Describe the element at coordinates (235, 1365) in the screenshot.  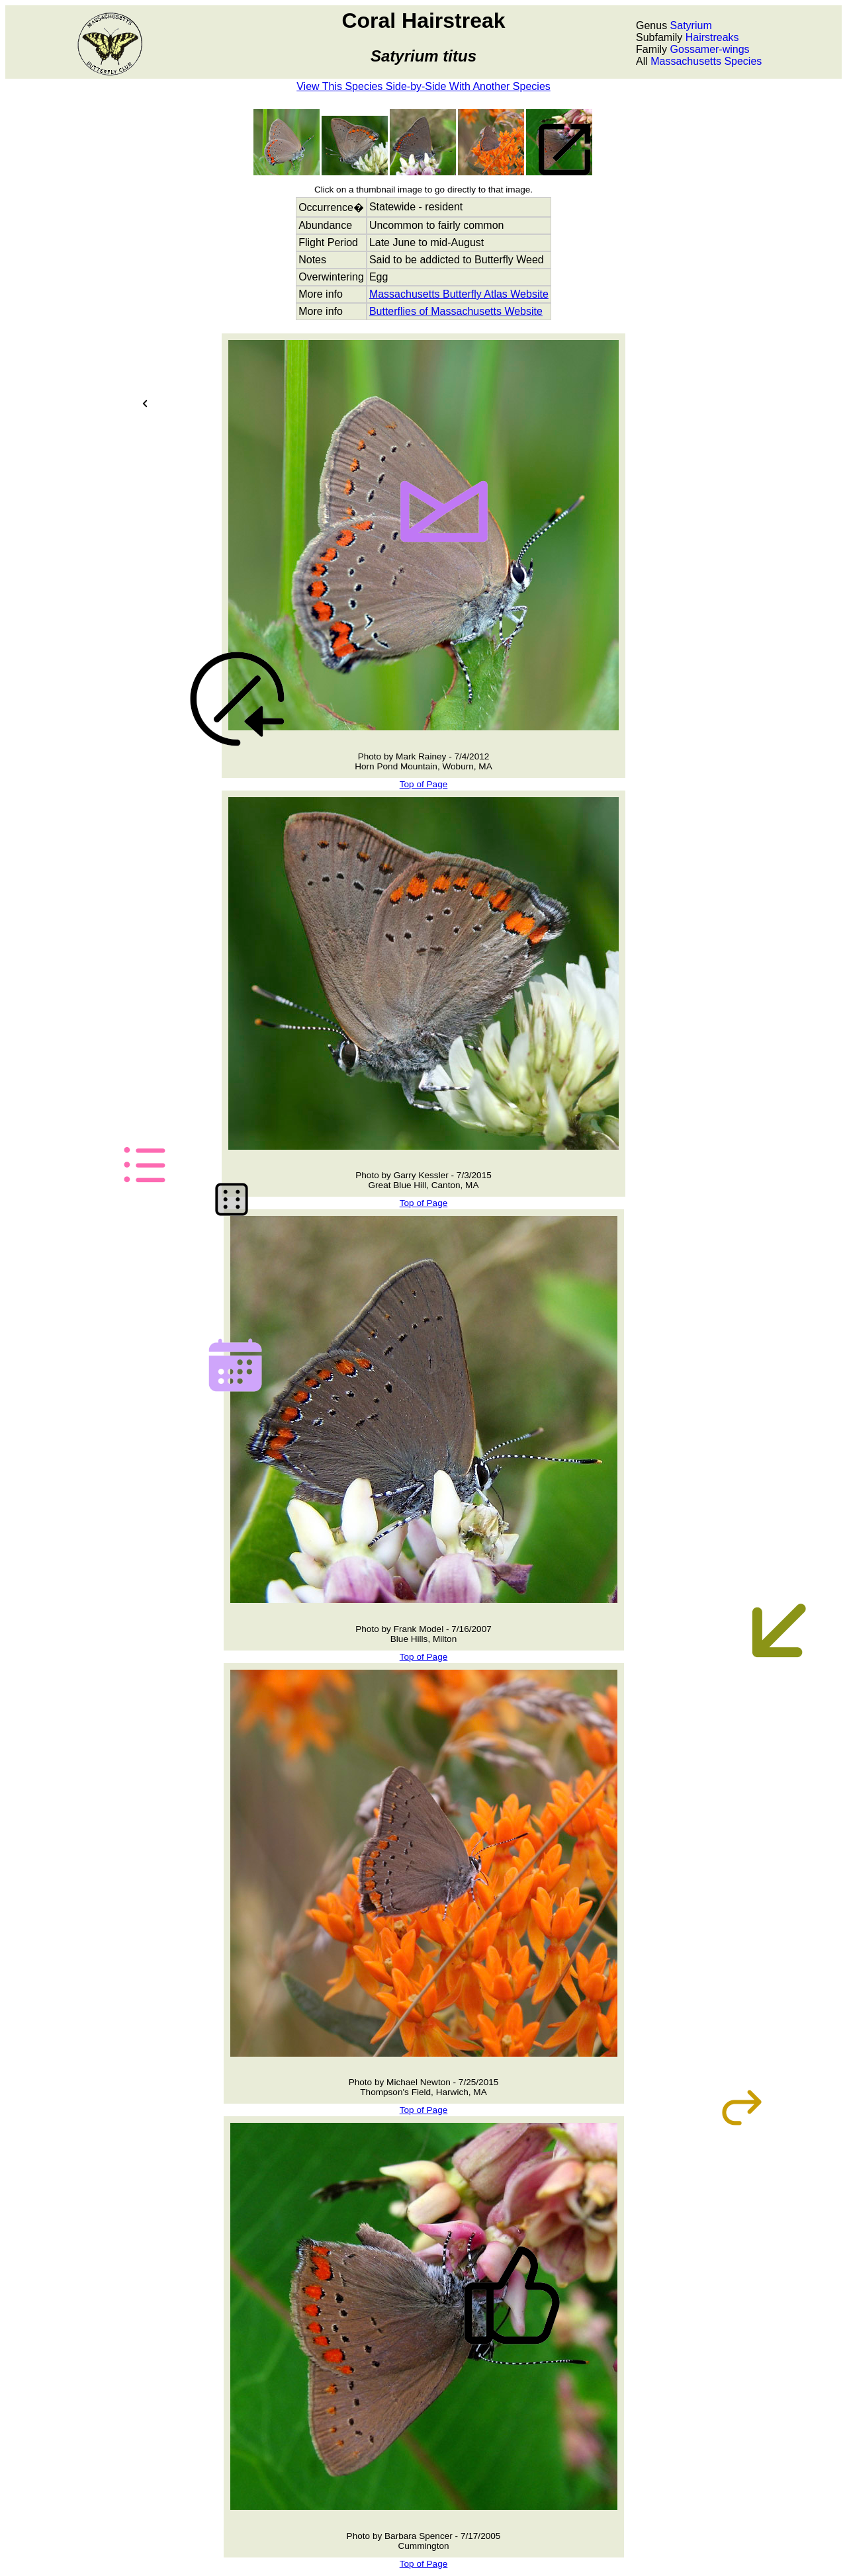
I see `view calendar or schedule` at that location.